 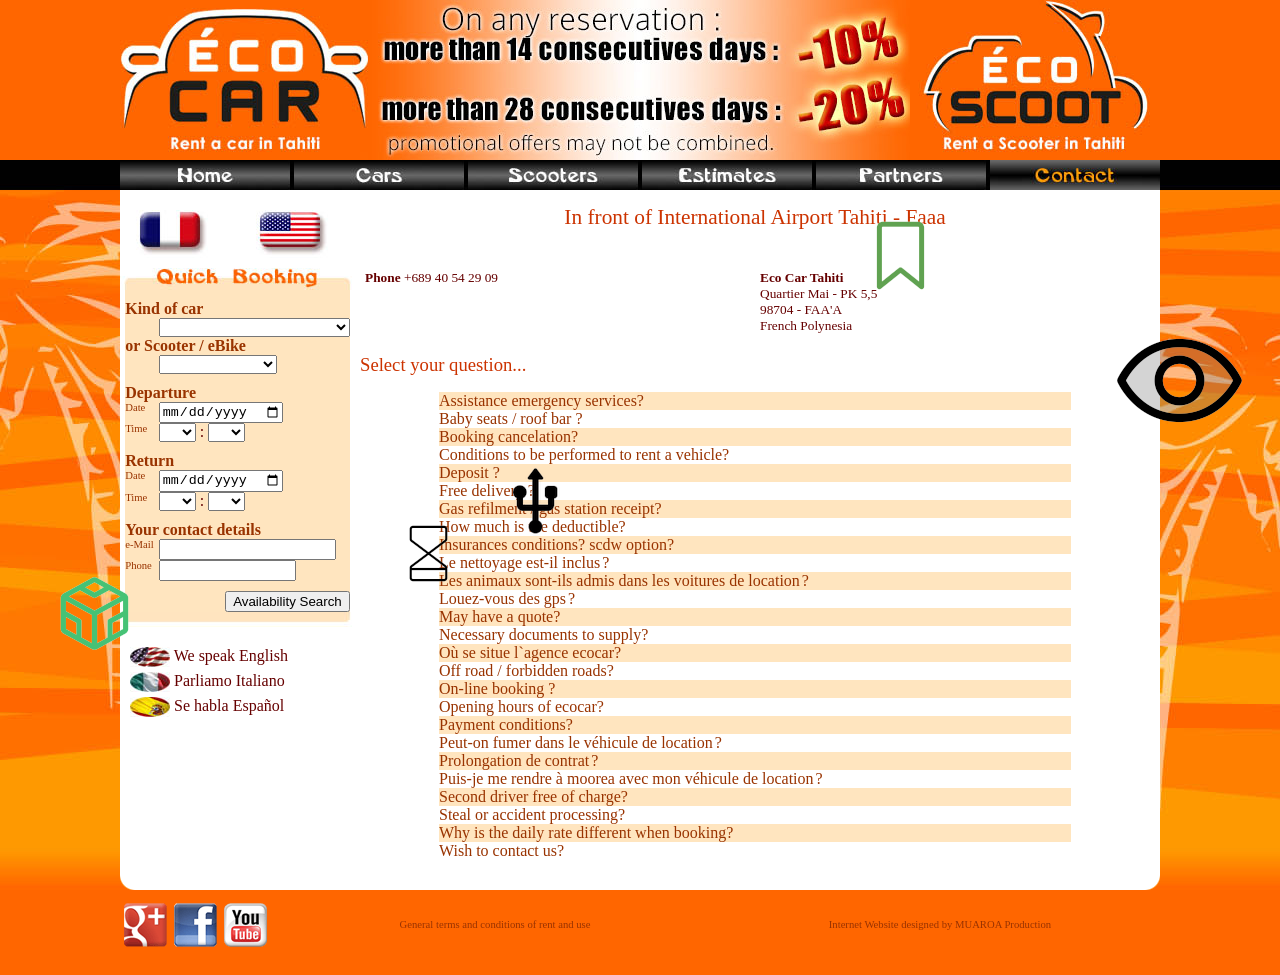 I want to click on view or preview content, so click(x=1179, y=380).